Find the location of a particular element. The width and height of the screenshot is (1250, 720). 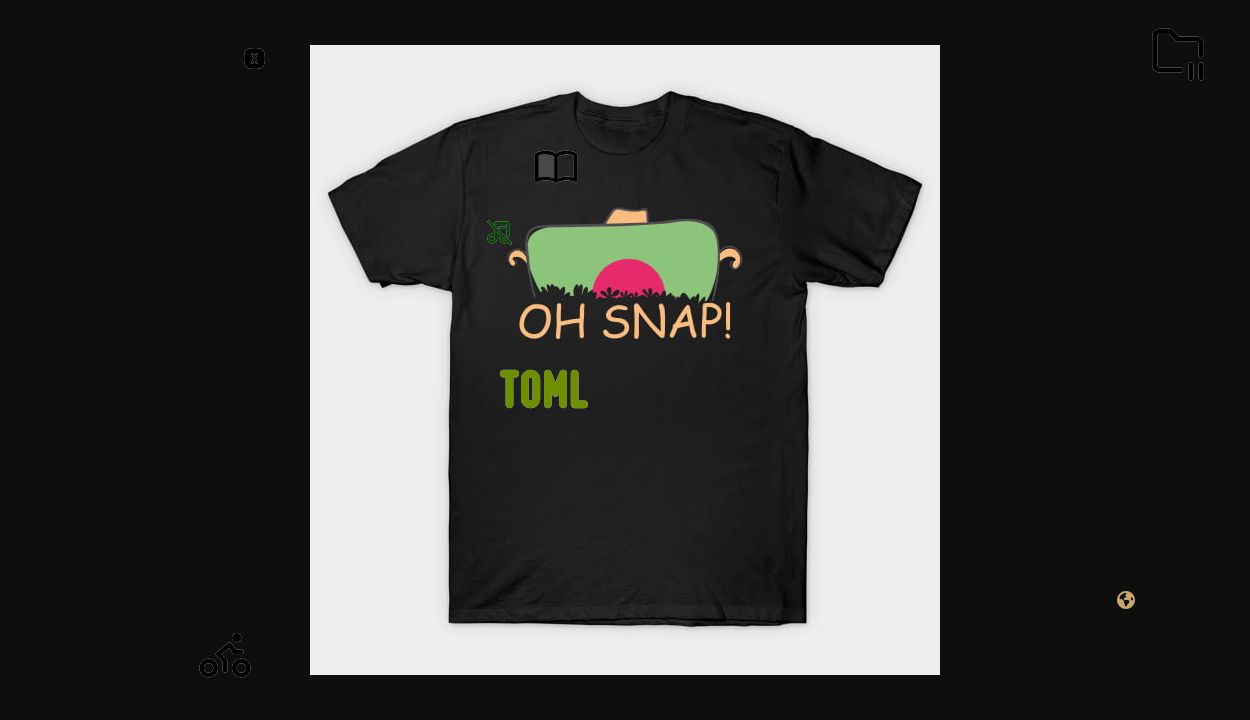

indicates a TOML configuration file is located at coordinates (544, 389).